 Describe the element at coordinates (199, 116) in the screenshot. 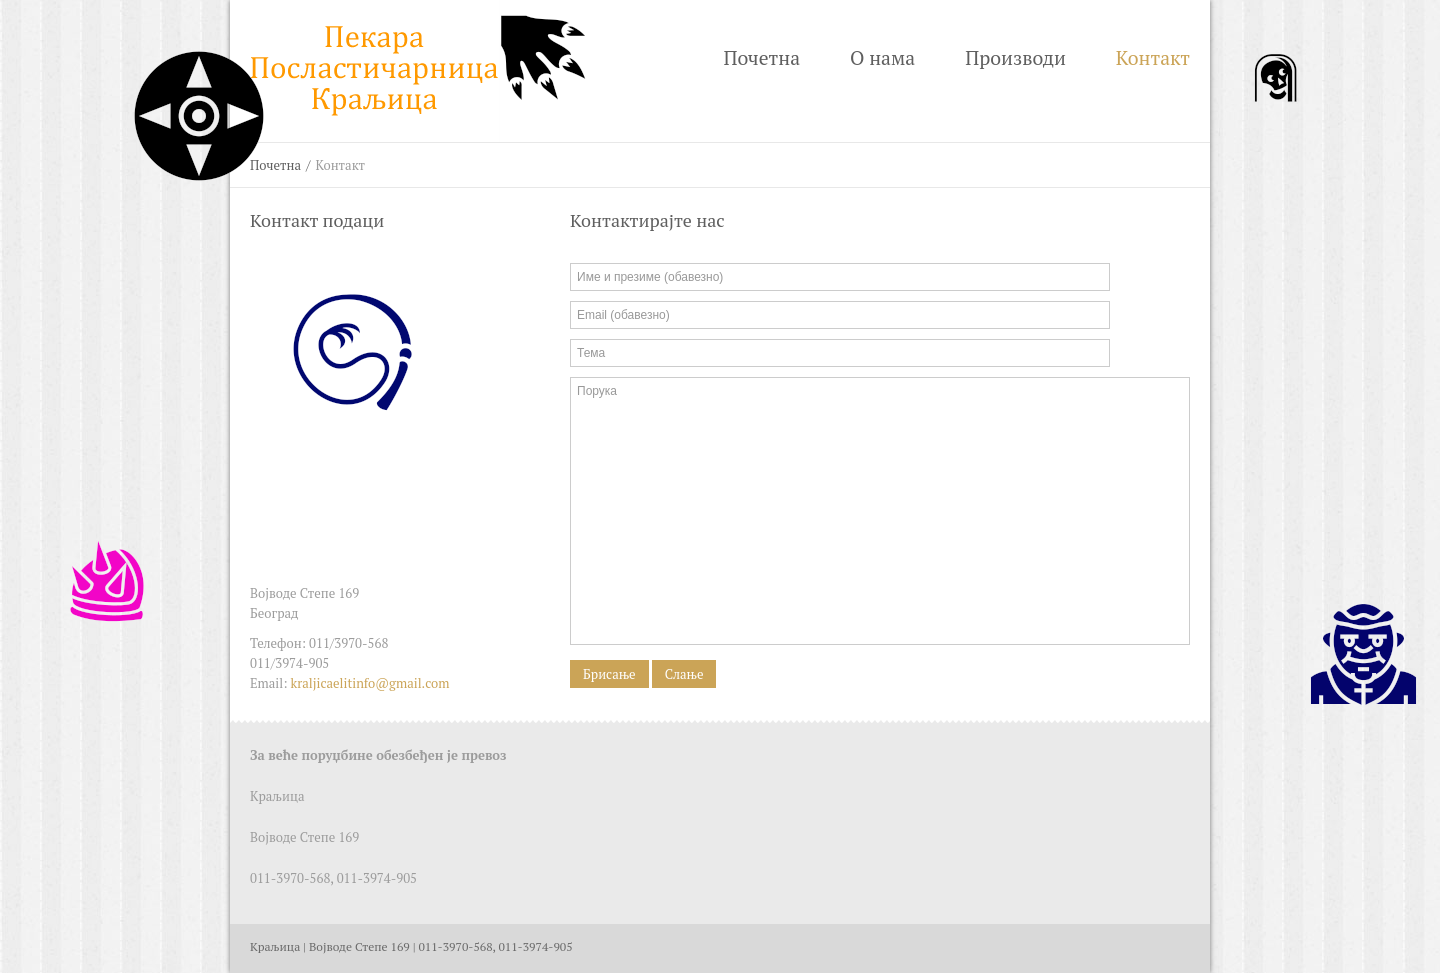

I see `navigate or pan in multiple directions` at that location.